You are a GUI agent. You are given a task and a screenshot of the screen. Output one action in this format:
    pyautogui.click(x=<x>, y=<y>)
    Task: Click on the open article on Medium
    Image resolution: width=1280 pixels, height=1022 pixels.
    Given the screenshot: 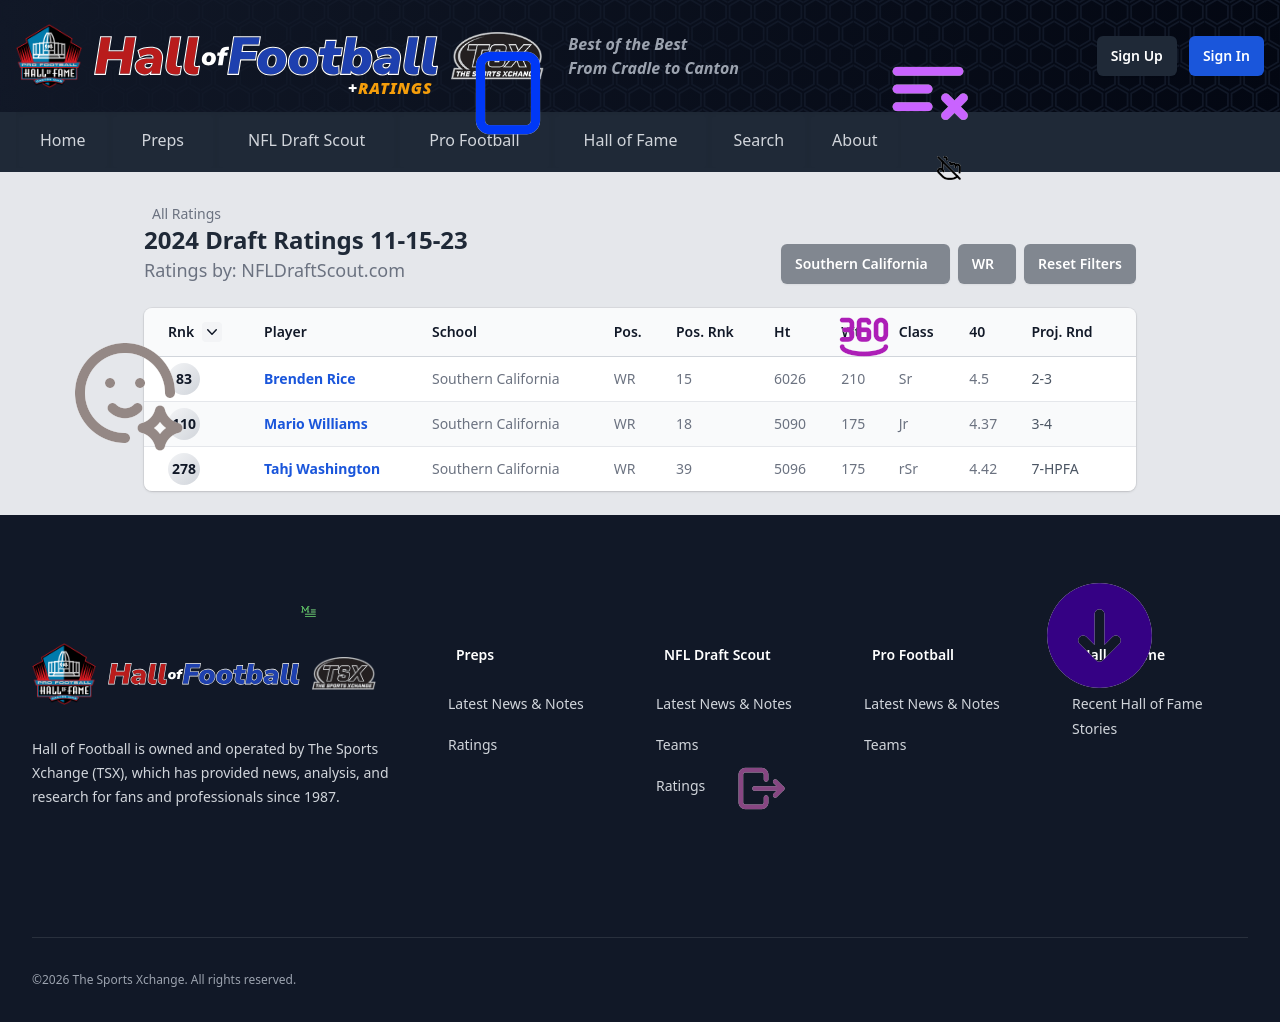 What is the action you would take?
    pyautogui.click(x=308, y=611)
    